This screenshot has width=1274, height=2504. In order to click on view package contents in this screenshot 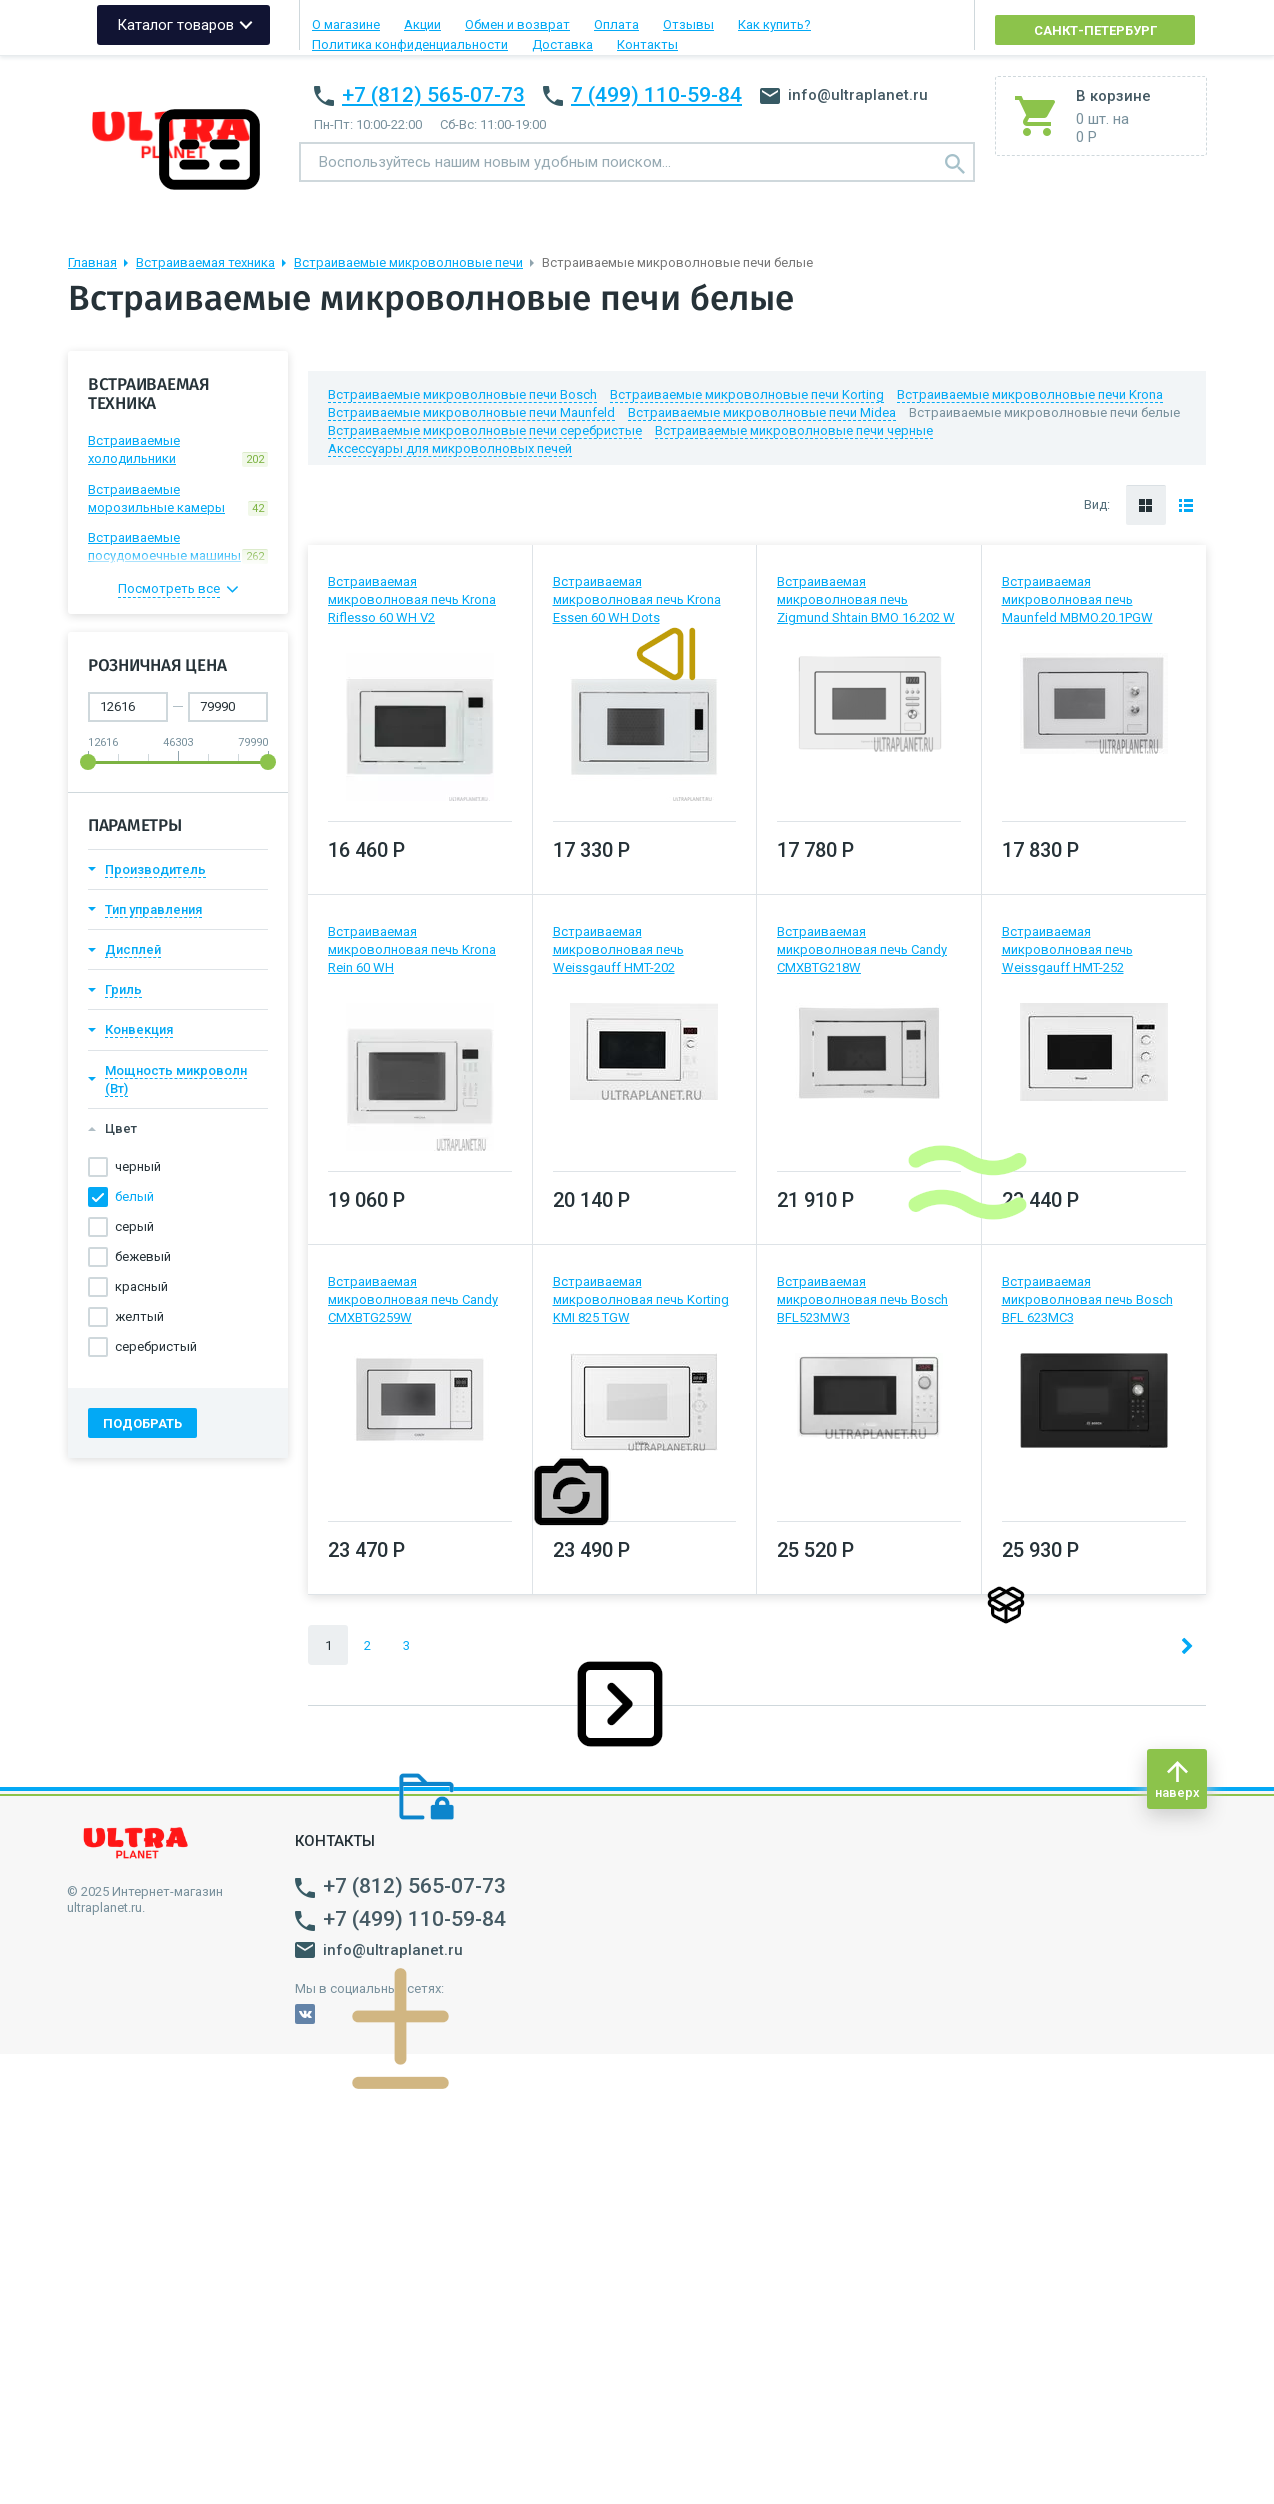, I will do `click(1006, 1605)`.